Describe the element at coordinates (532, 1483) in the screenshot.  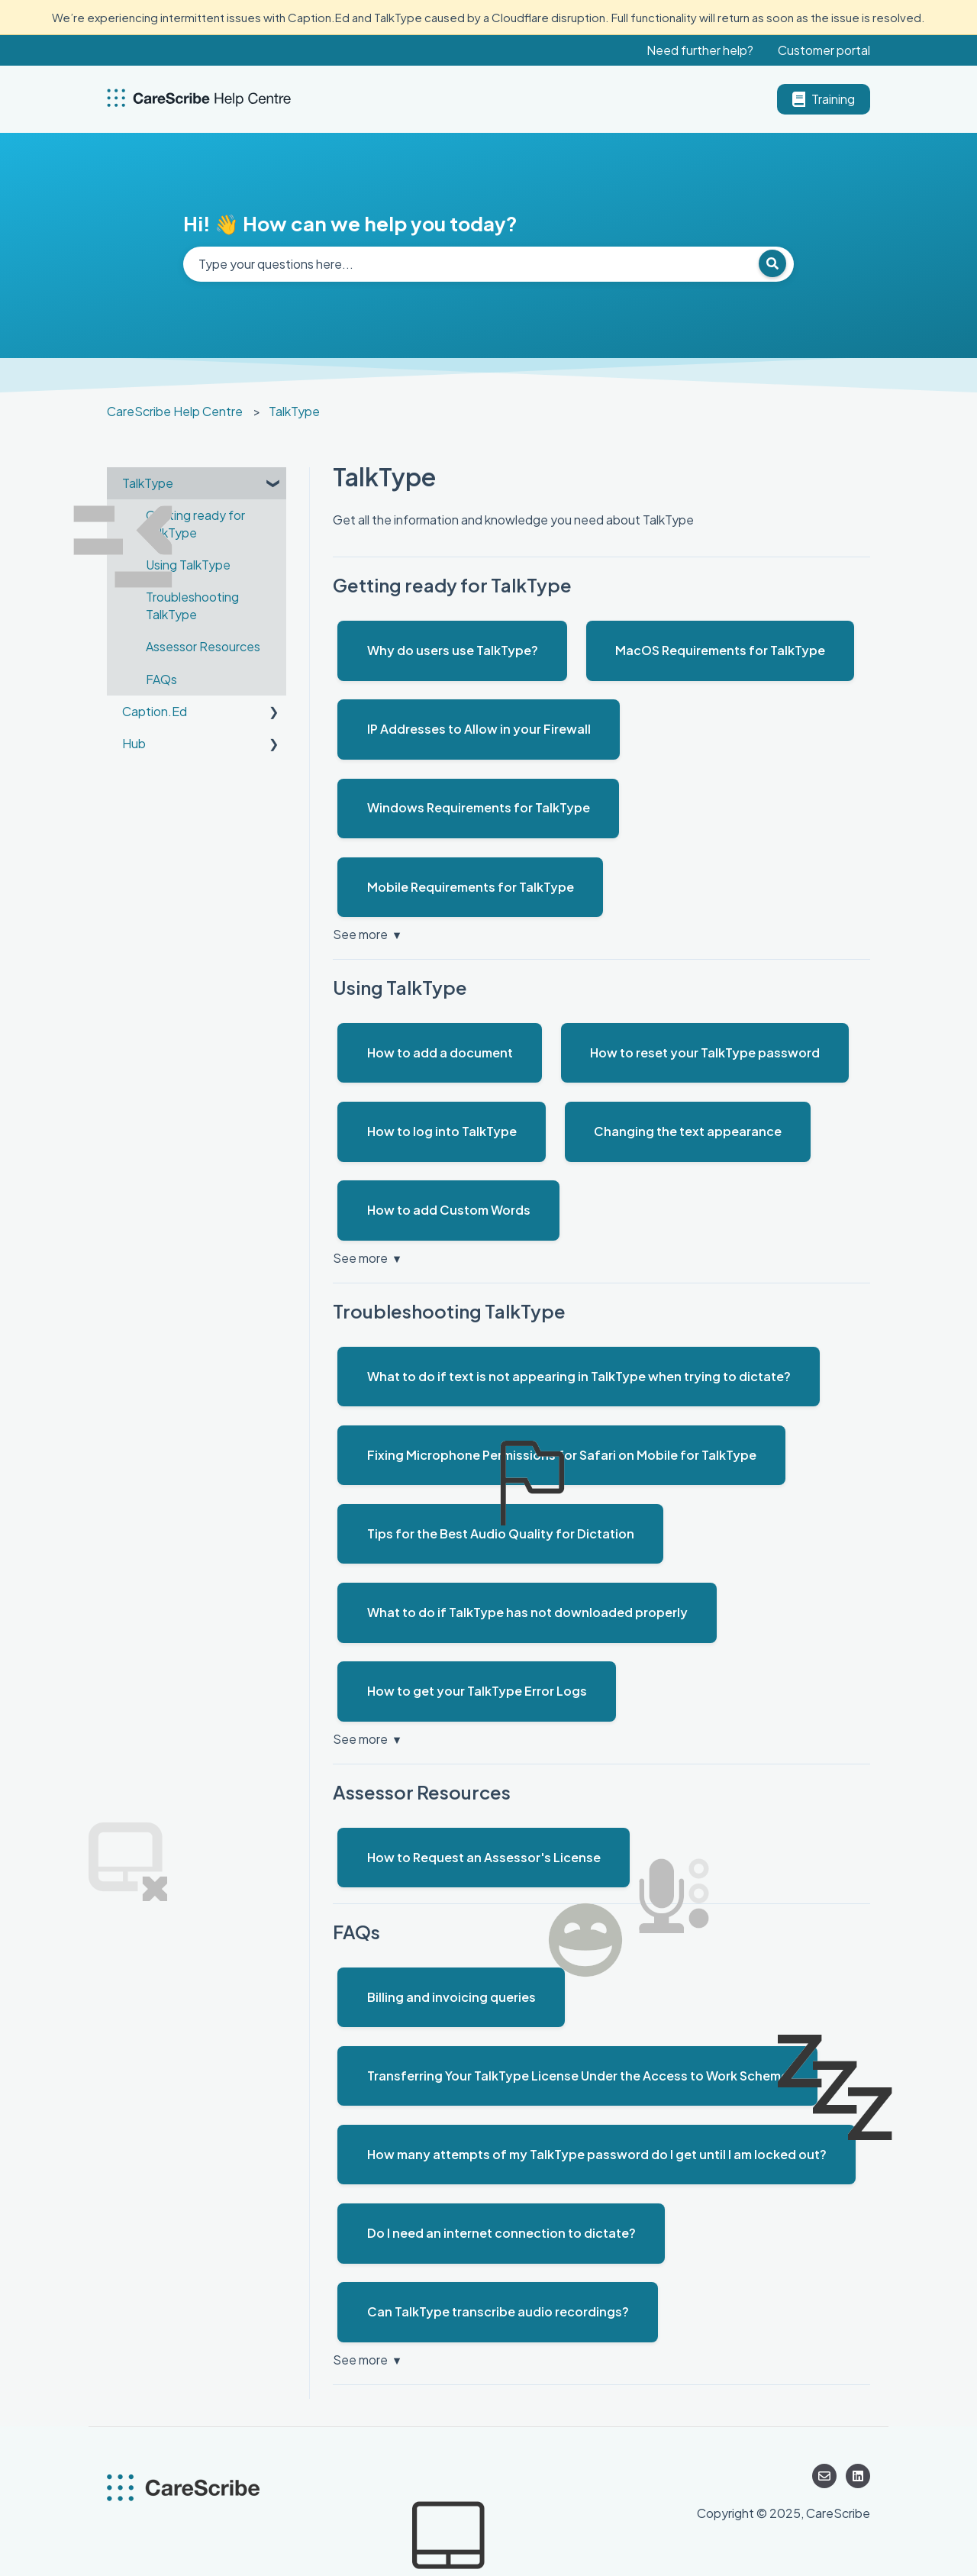
I see `access region or language settings` at that location.